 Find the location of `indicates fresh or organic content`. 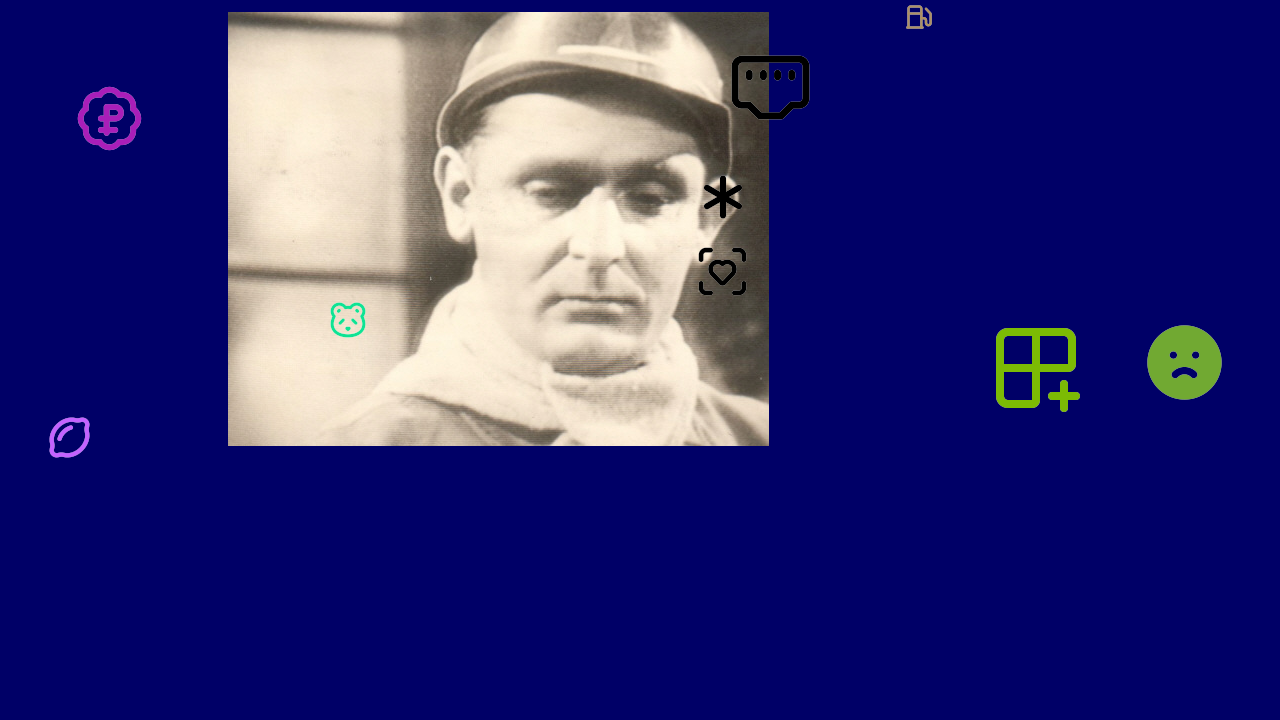

indicates fresh or organic content is located at coordinates (69, 437).